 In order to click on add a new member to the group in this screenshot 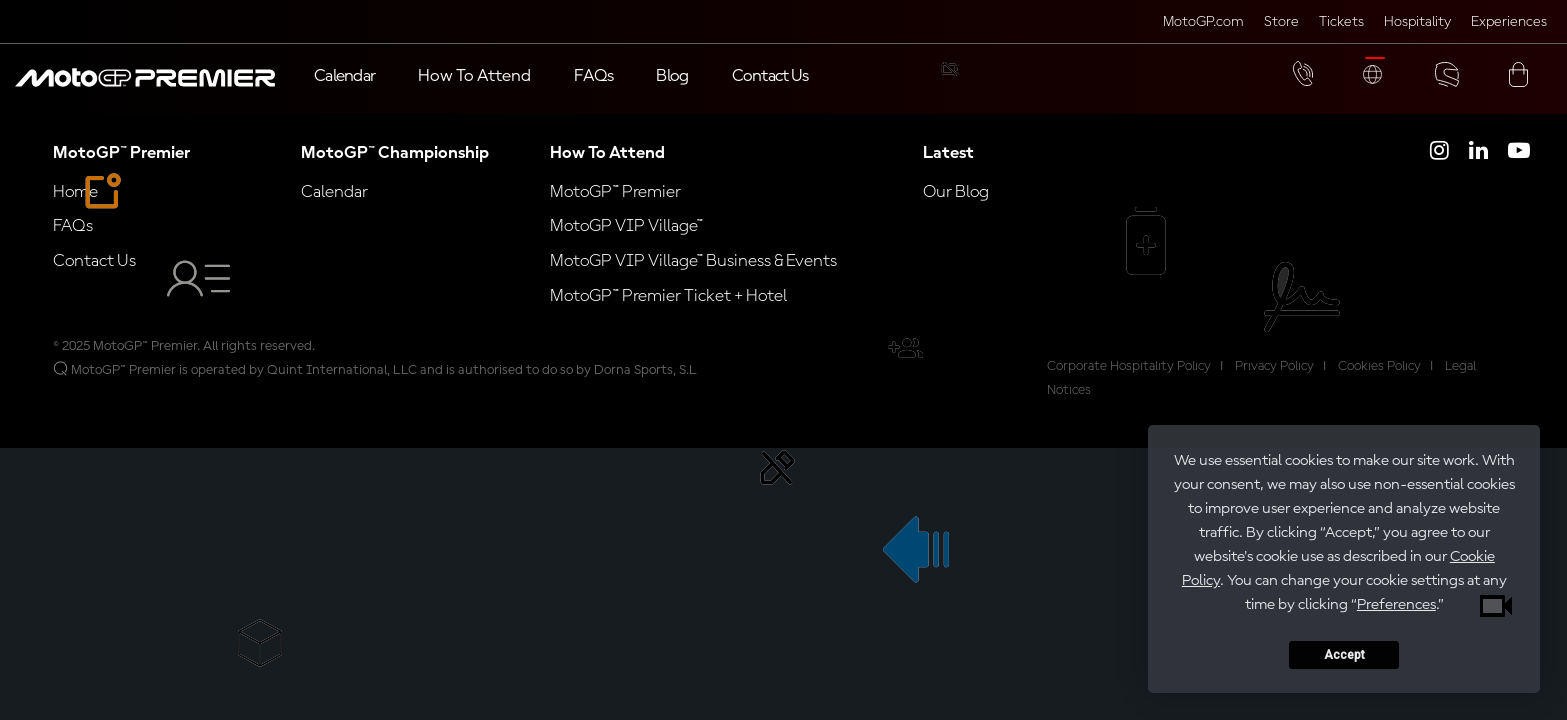, I will do `click(905, 348)`.